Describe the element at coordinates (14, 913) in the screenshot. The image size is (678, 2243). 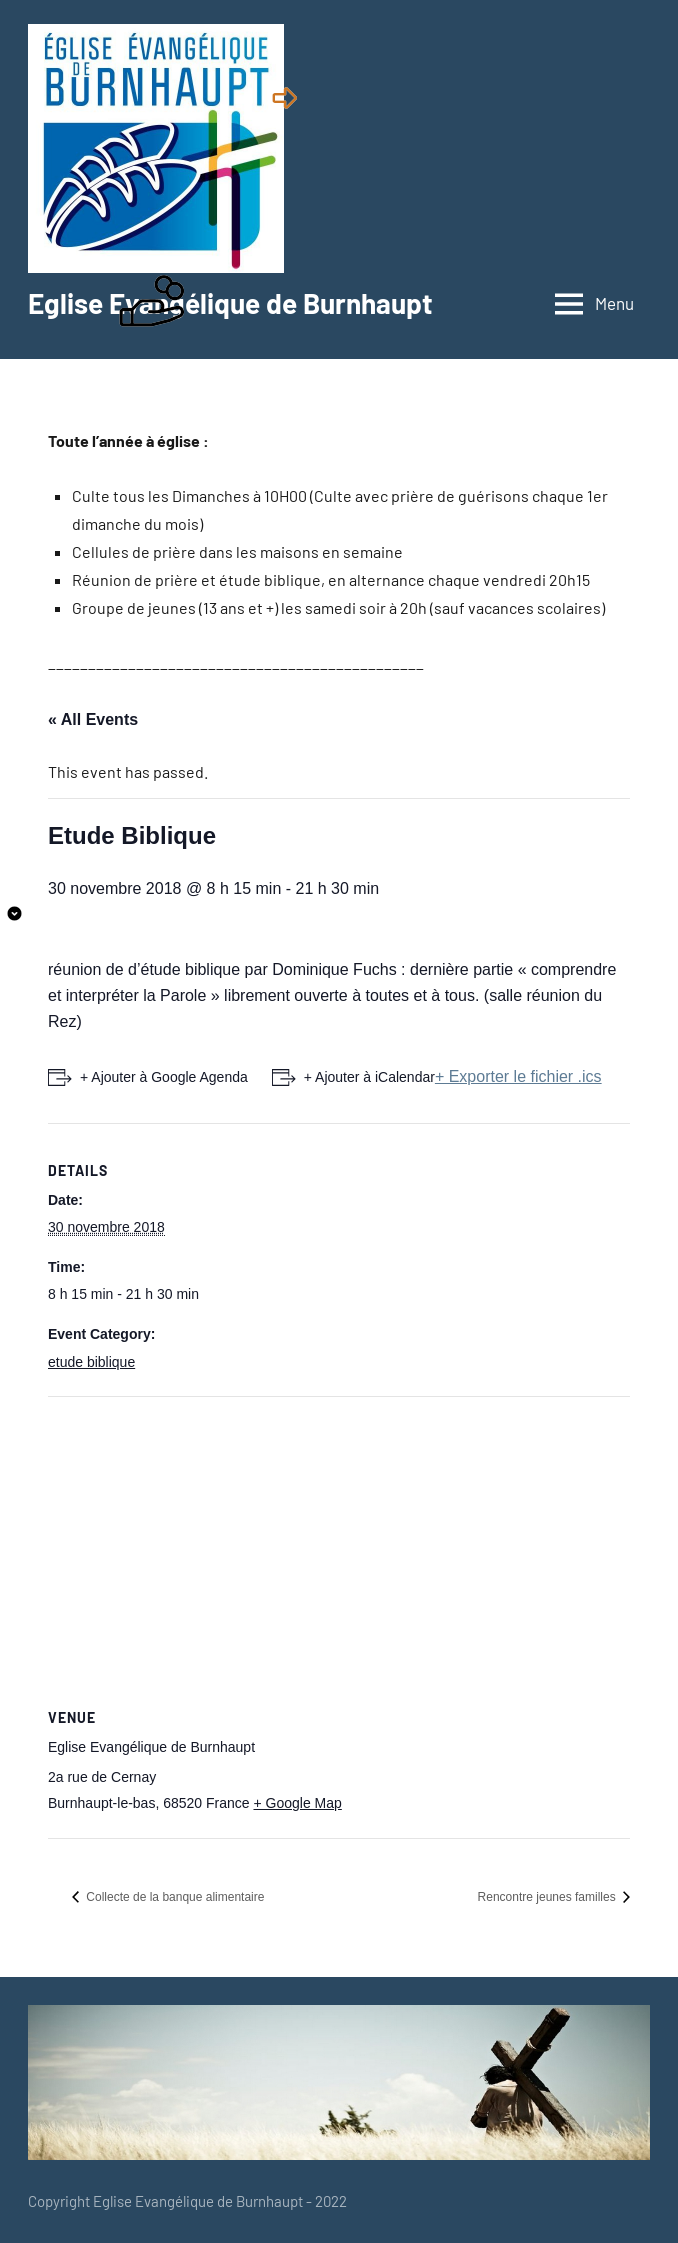
I see `expand to show more content` at that location.